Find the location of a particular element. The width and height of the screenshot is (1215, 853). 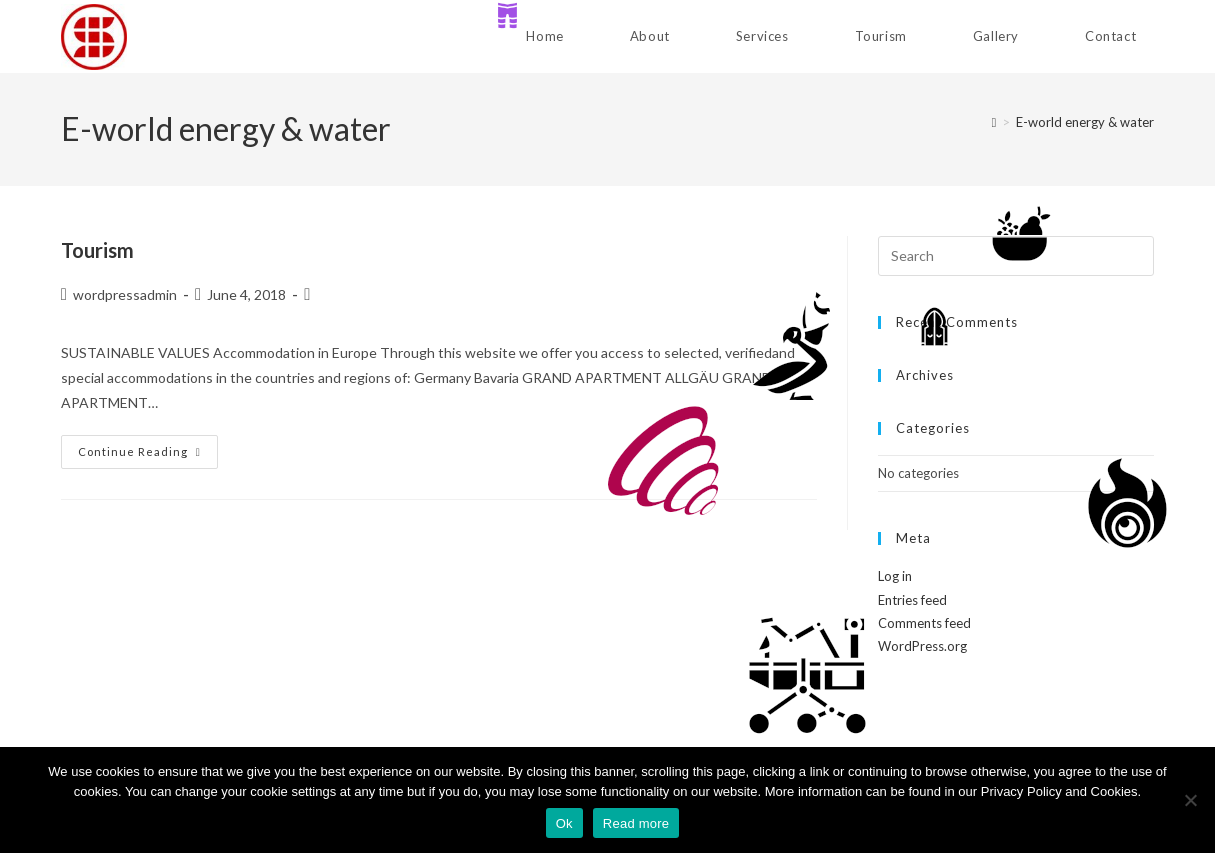

view healthy food or nutrition options is located at coordinates (1021, 233).